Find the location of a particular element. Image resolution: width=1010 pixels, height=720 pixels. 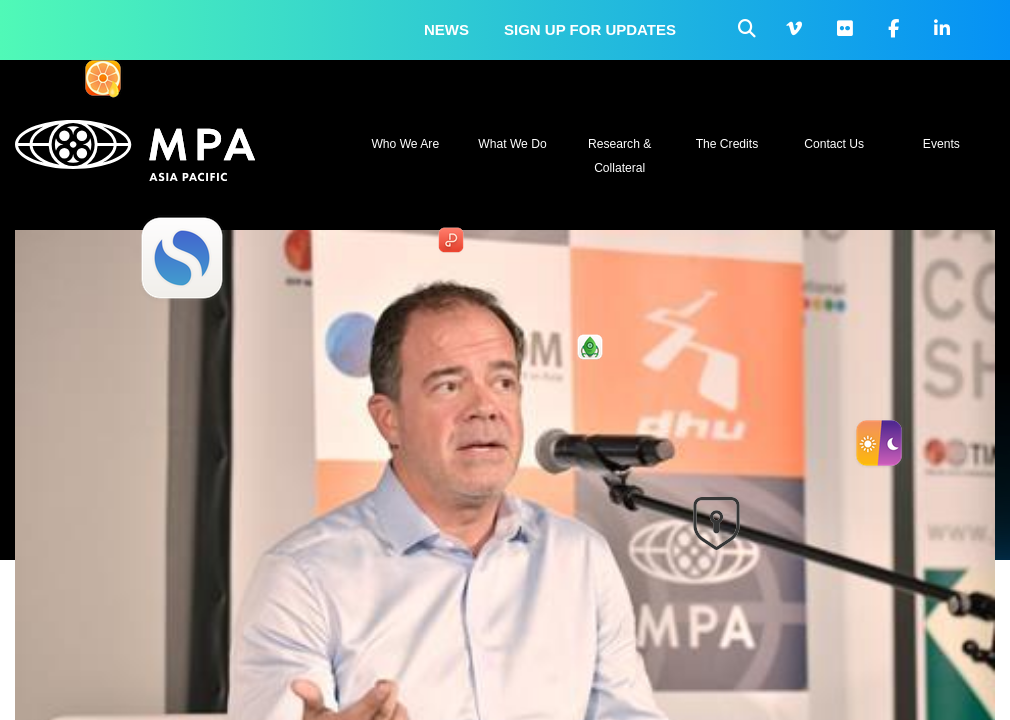

access device security settings is located at coordinates (716, 523).